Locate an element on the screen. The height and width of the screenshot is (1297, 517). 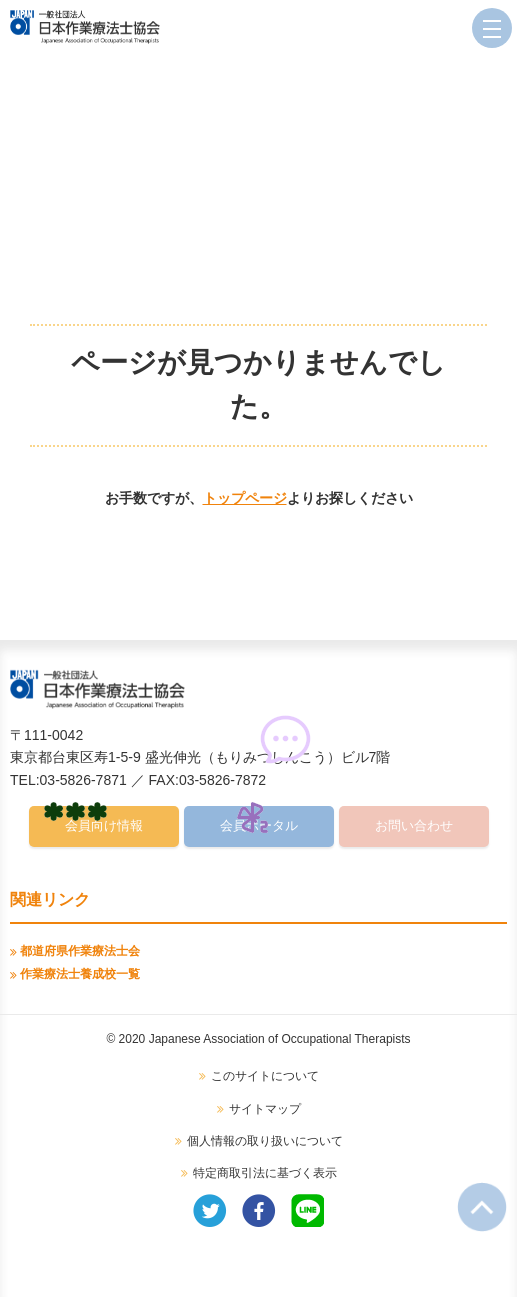
adjust car fan to speed level 2 is located at coordinates (252, 817).